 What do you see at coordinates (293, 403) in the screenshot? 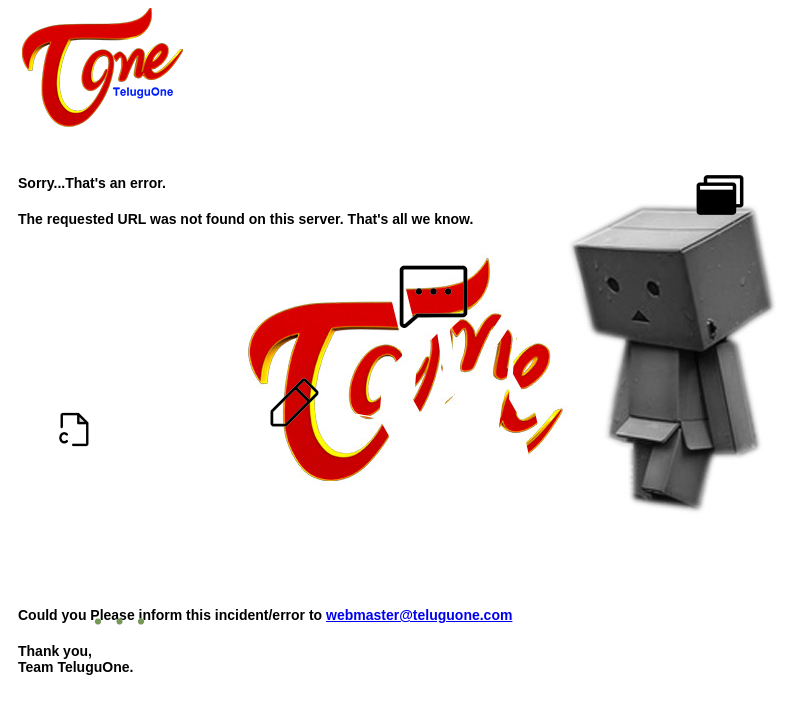
I see `edit content or text` at bounding box center [293, 403].